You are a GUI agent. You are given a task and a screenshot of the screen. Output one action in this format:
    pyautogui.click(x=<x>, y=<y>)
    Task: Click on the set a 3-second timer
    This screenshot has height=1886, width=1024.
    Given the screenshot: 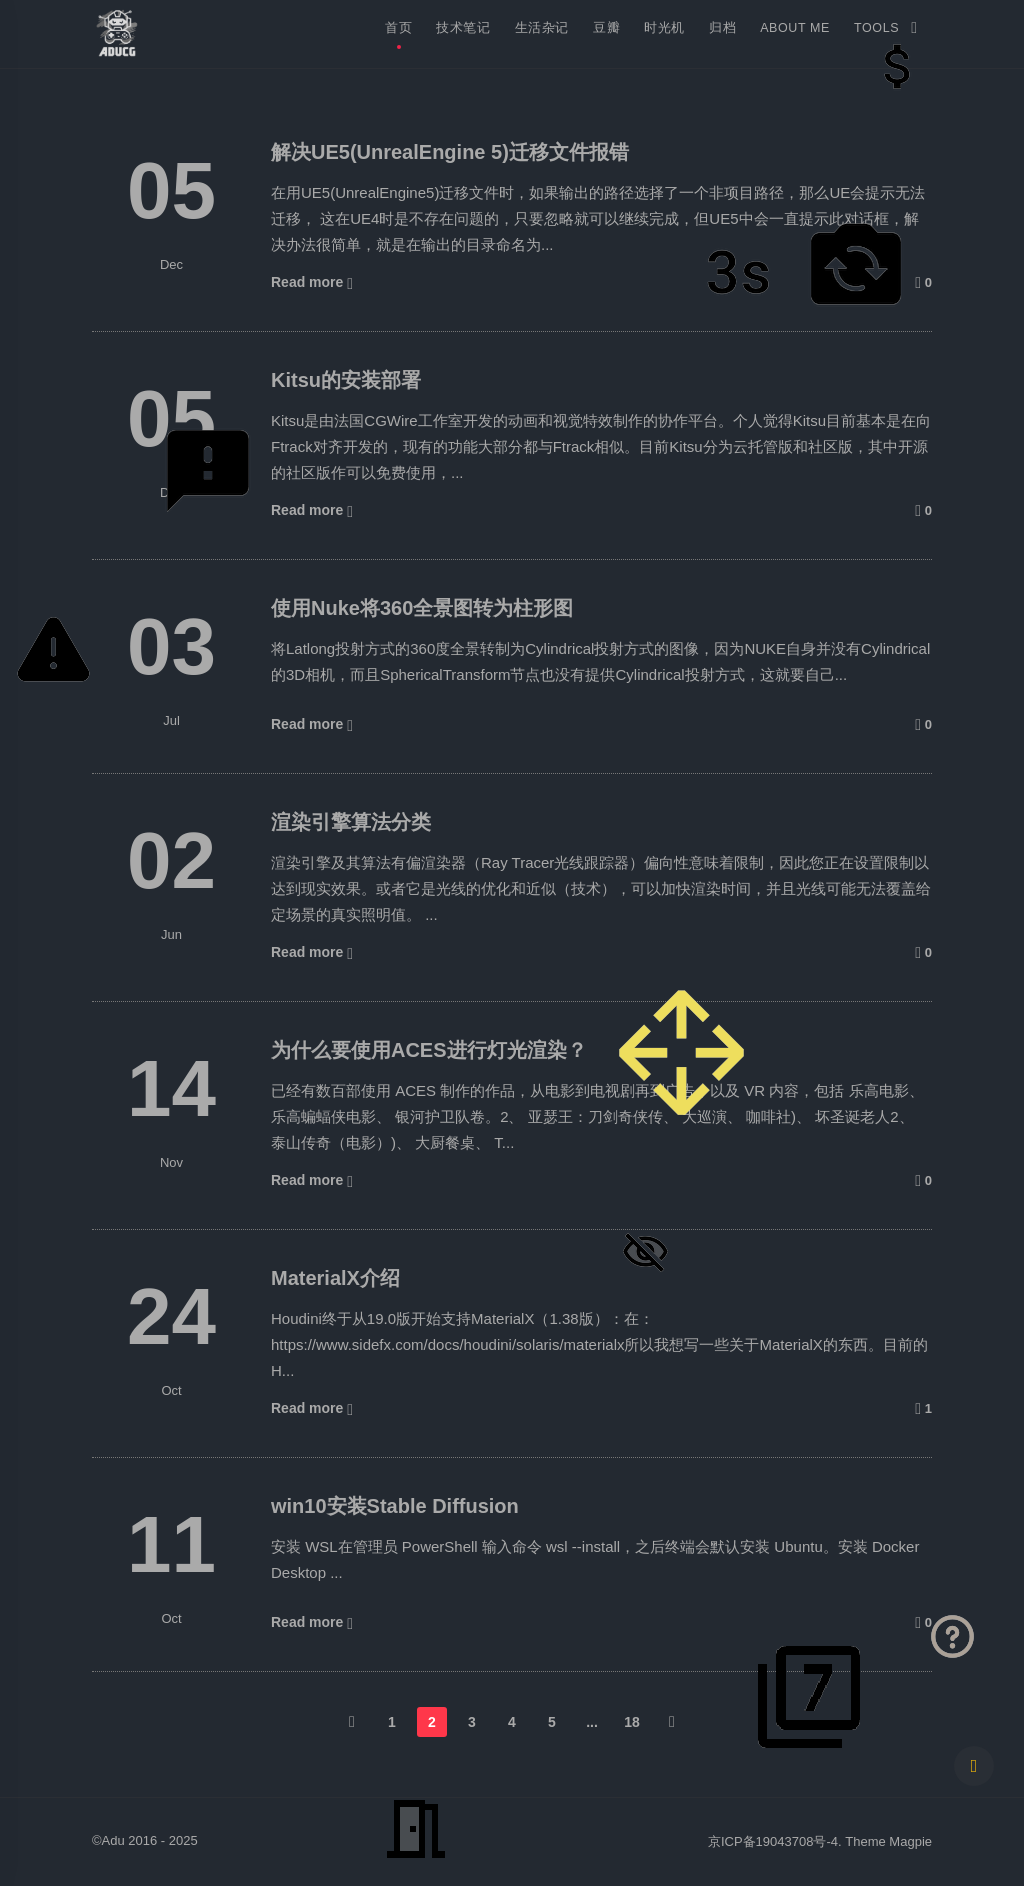 What is the action you would take?
    pyautogui.click(x=736, y=272)
    